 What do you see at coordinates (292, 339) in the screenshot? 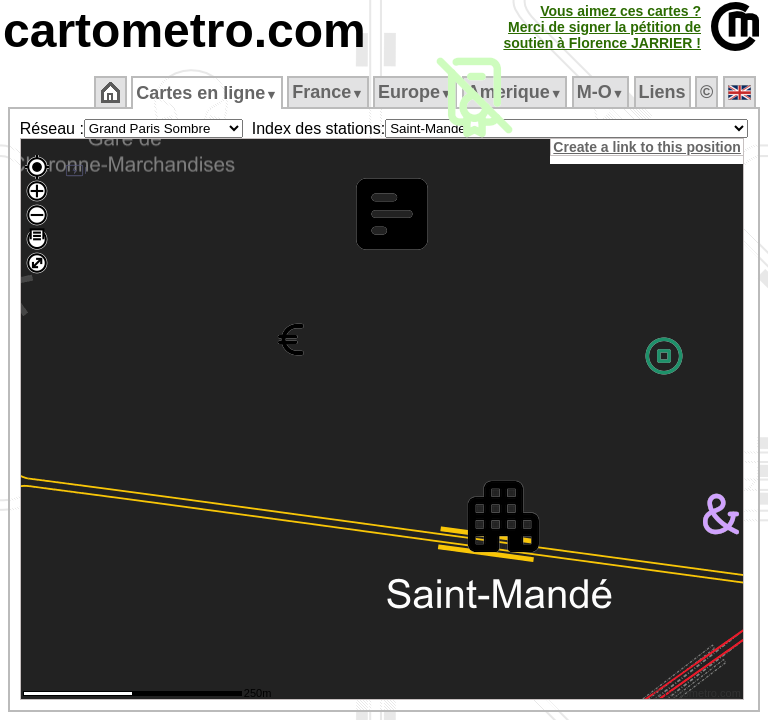
I see `view price in euros` at bounding box center [292, 339].